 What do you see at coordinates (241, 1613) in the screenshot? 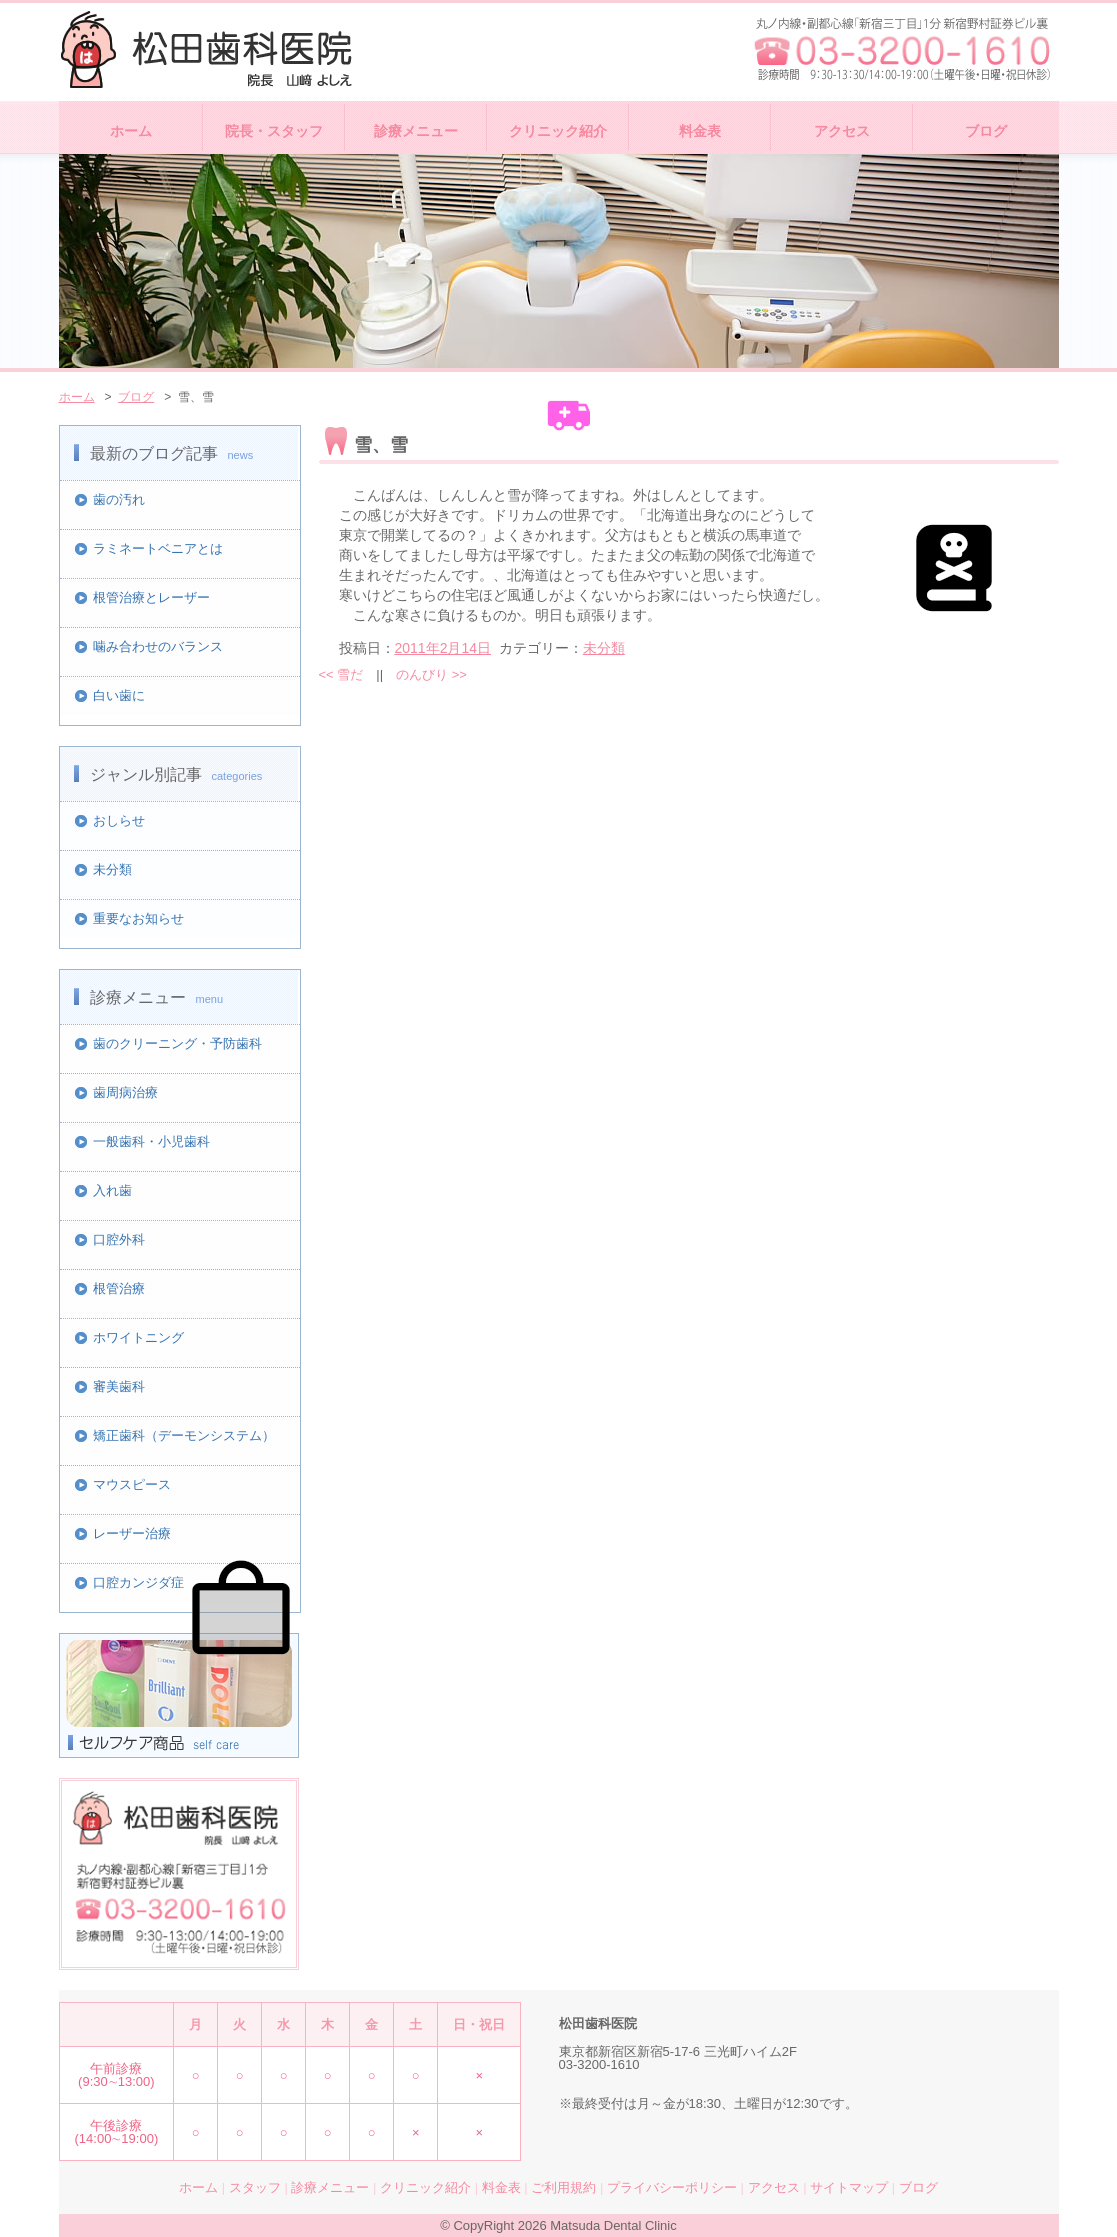
I see `view your shopping bag` at bounding box center [241, 1613].